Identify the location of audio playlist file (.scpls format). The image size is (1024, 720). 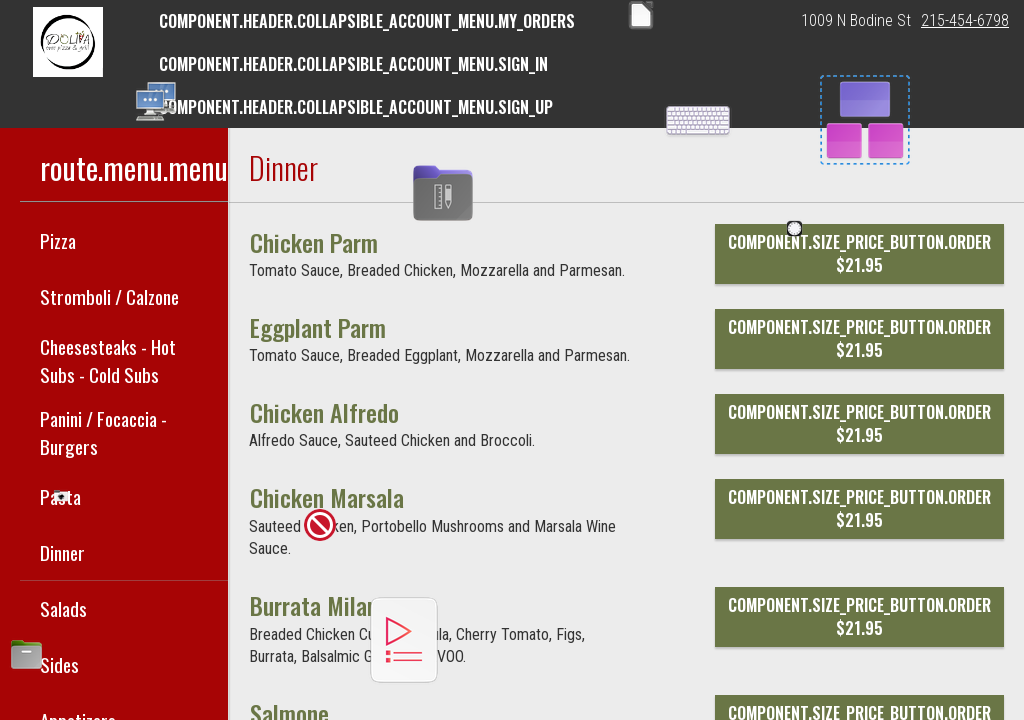
(404, 640).